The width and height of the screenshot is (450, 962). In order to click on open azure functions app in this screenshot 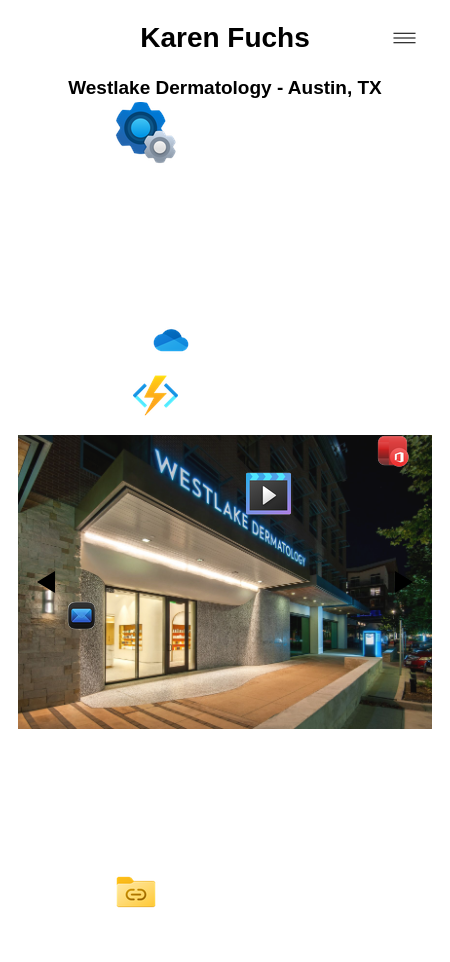, I will do `click(155, 395)`.